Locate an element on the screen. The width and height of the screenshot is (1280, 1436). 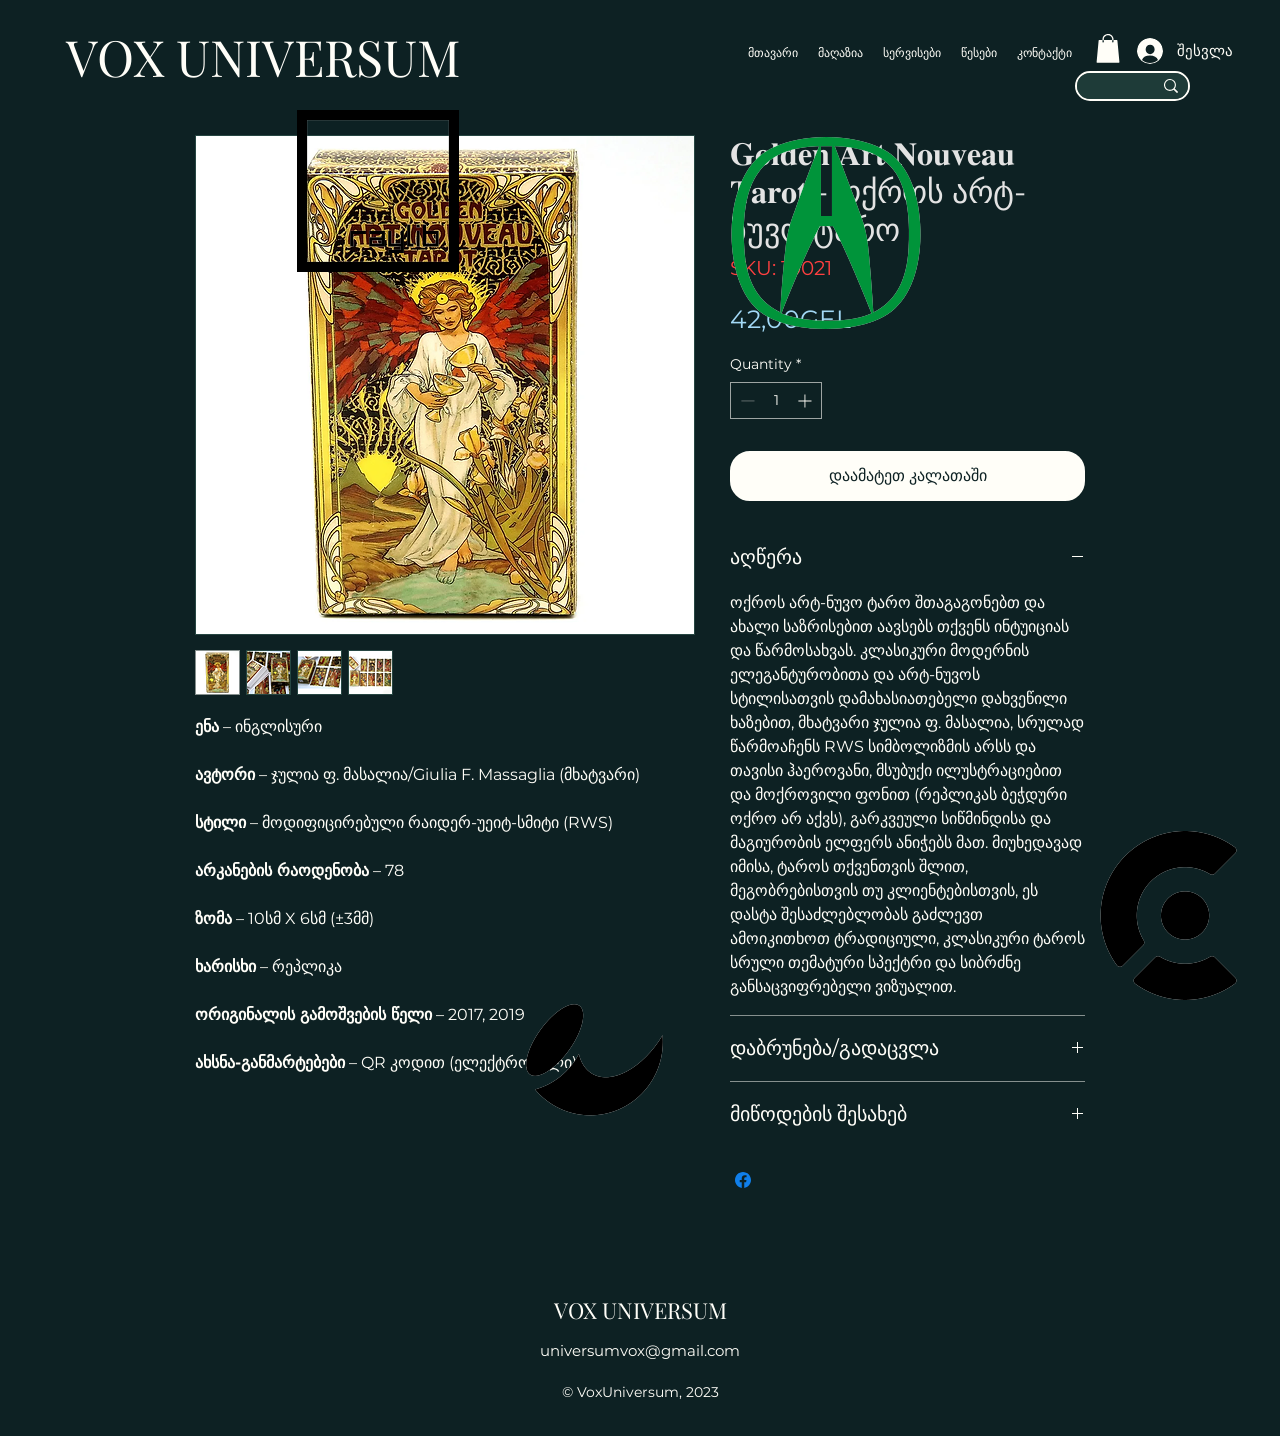
affiliatetheme brand logo is located at coordinates (594, 1055).